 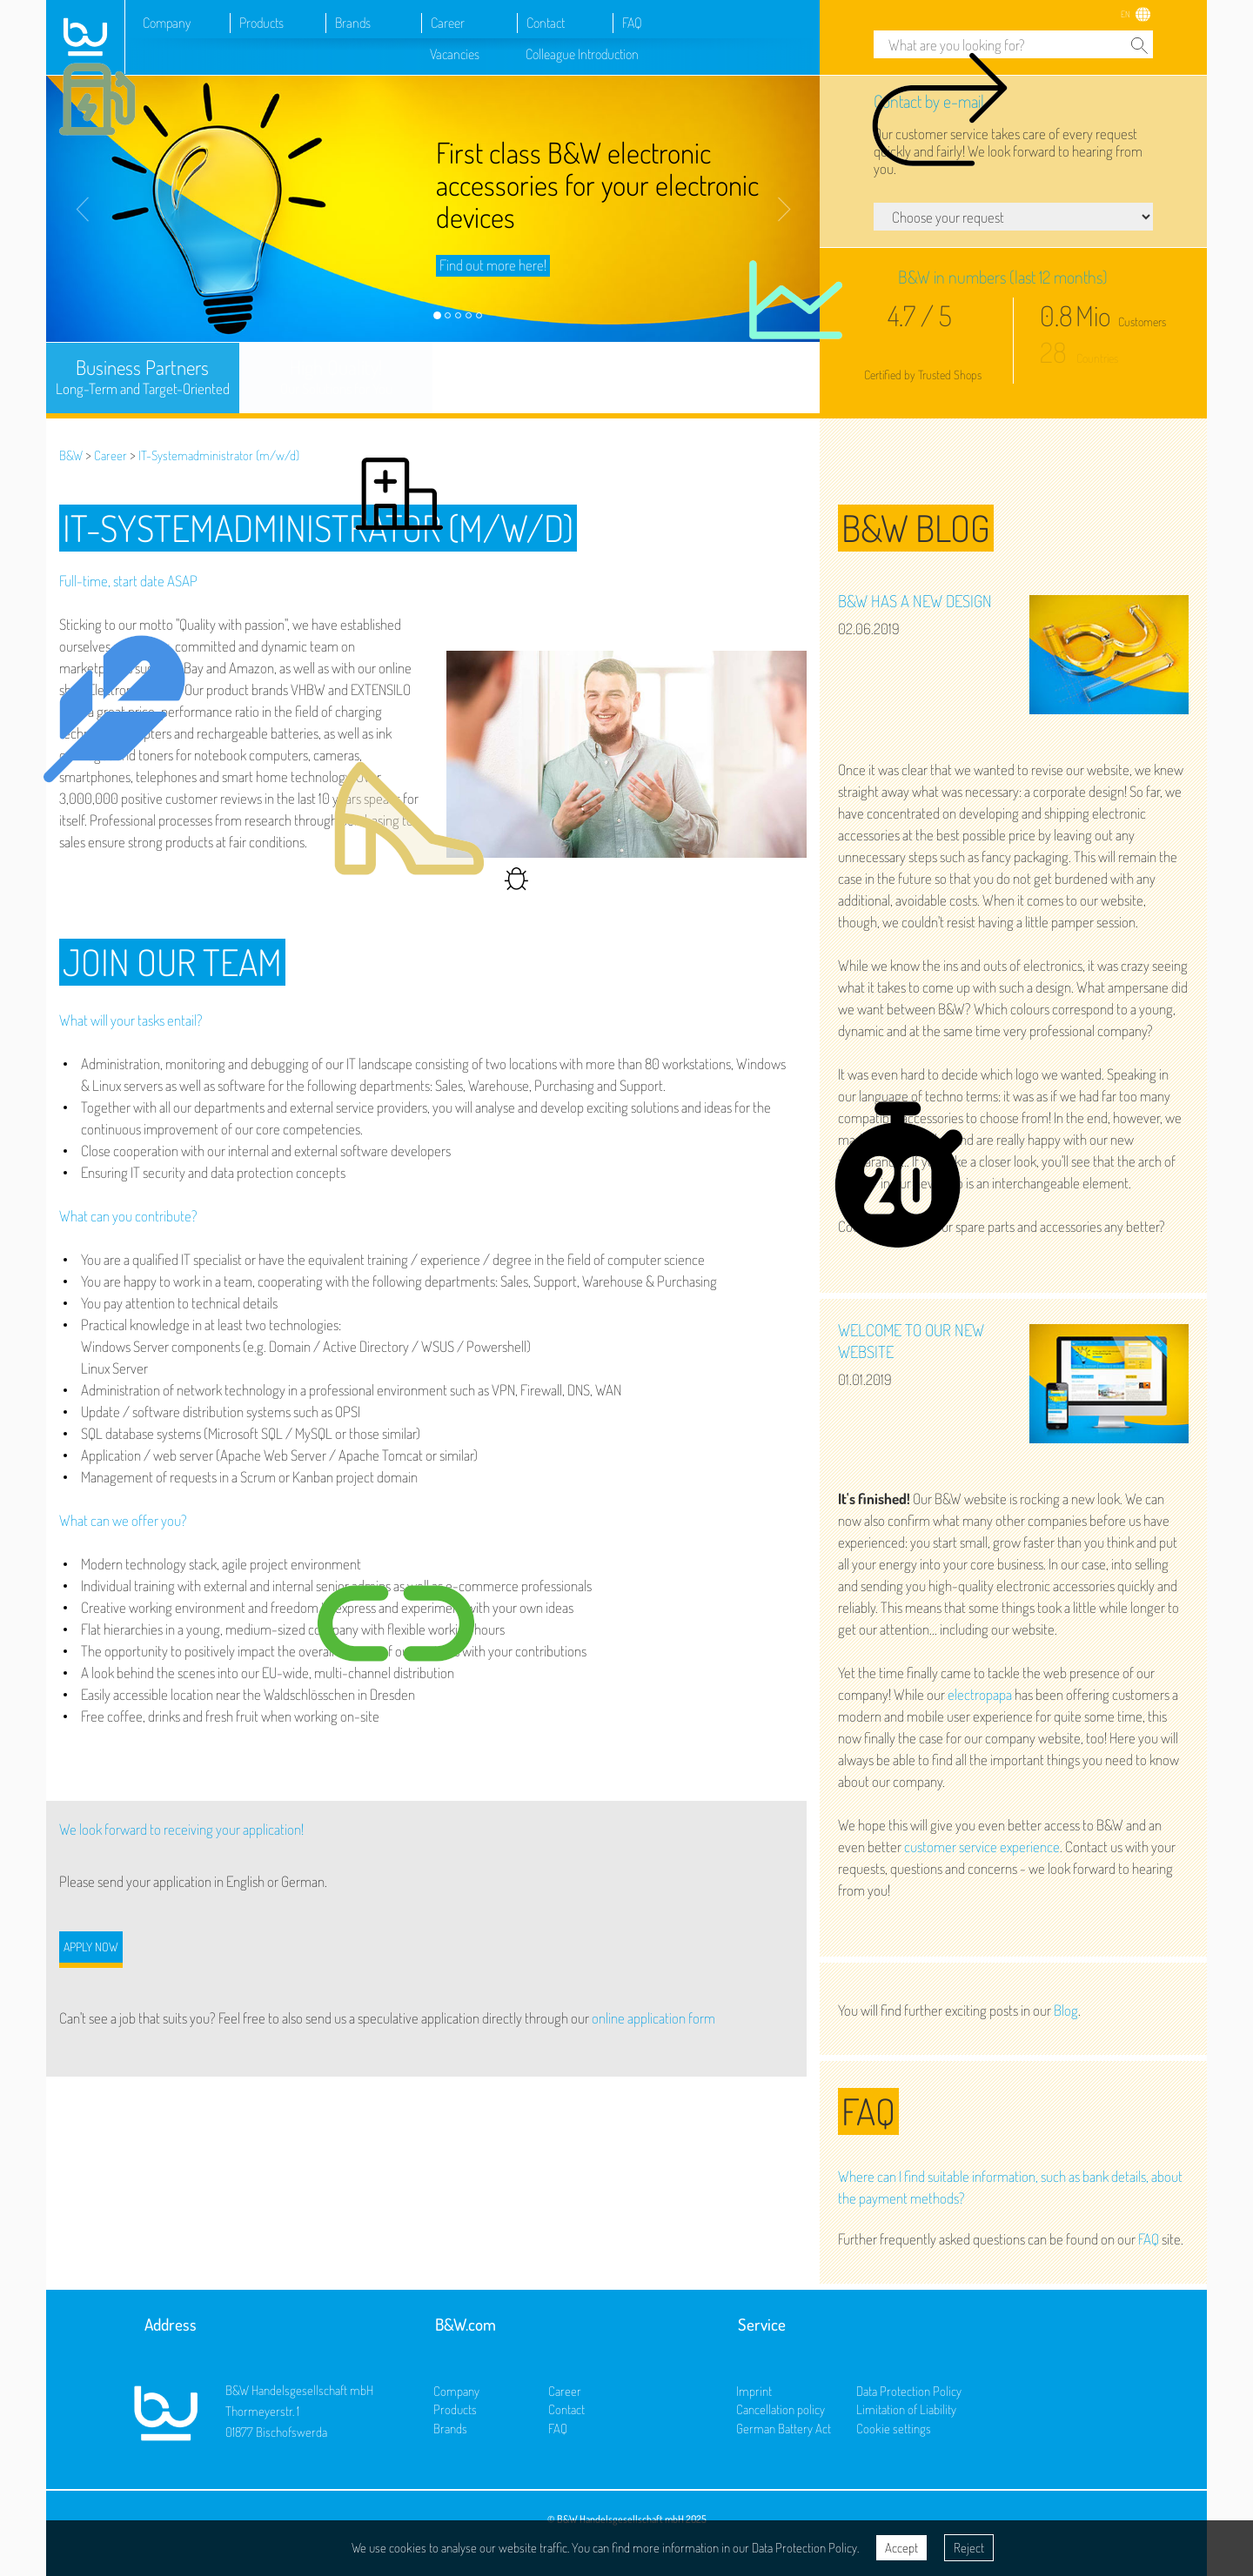 I want to click on set a 20-second timer, so click(x=897, y=1175).